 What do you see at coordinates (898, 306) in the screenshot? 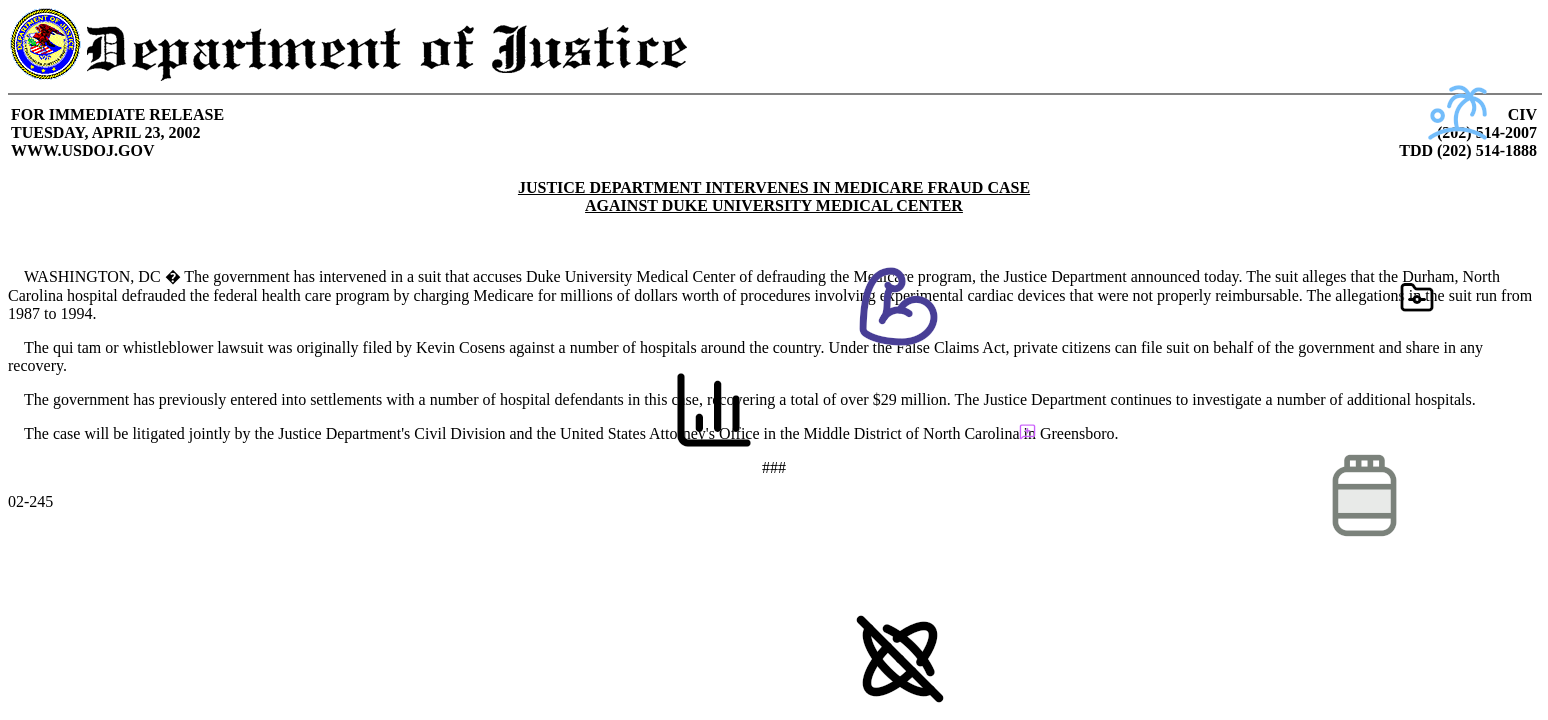
I see `indicates strength or power feature` at bounding box center [898, 306].